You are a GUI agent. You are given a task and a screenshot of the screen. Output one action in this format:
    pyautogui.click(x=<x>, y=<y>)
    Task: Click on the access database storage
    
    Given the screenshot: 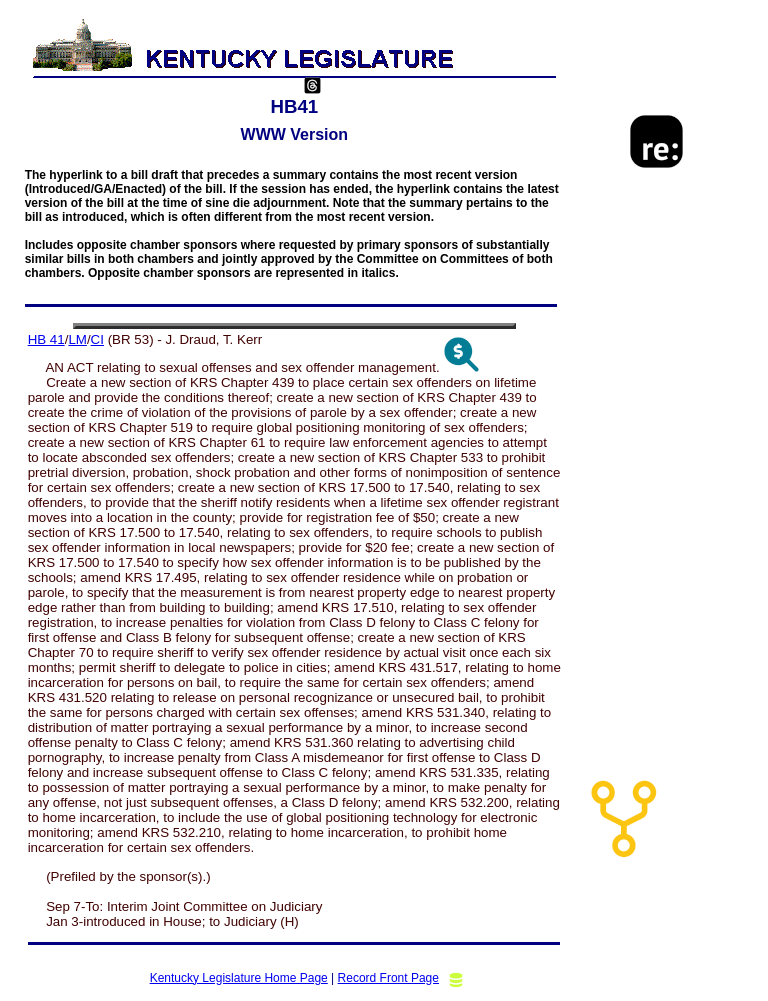 What is the action you would take?
    pyautogui.click(x=456, y=980)
    